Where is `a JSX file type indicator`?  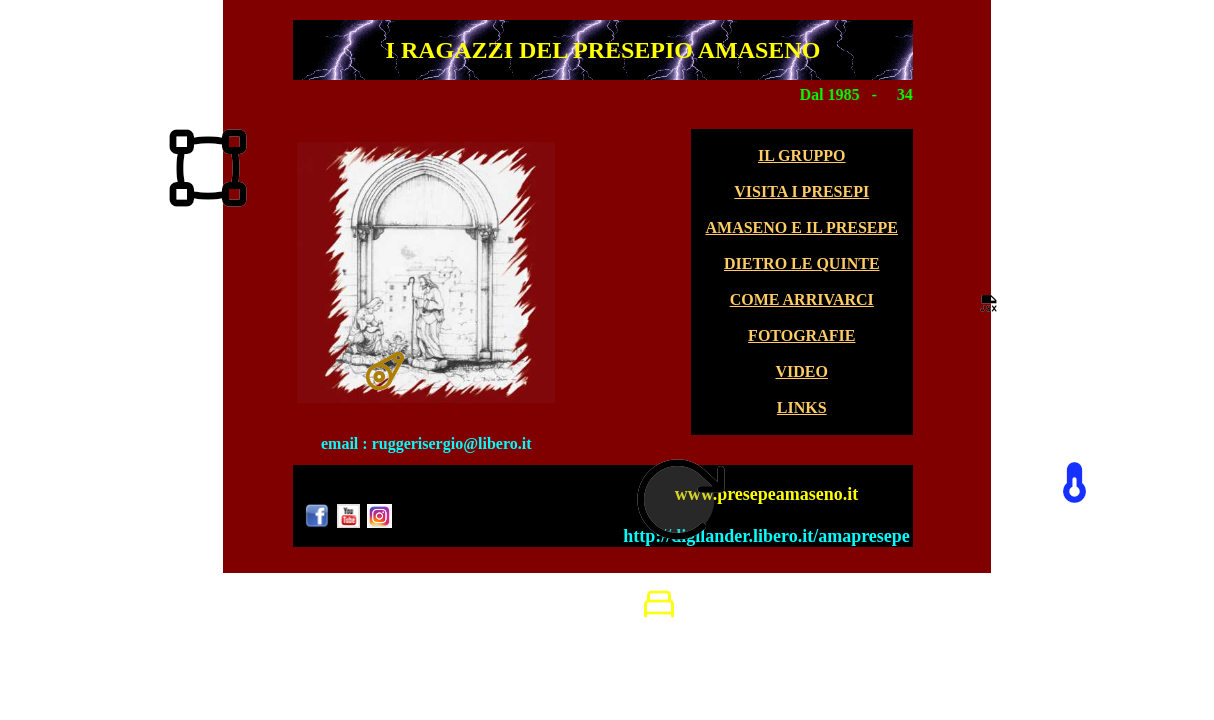
a JSX file type indicator is located at coordinates (989, 304).